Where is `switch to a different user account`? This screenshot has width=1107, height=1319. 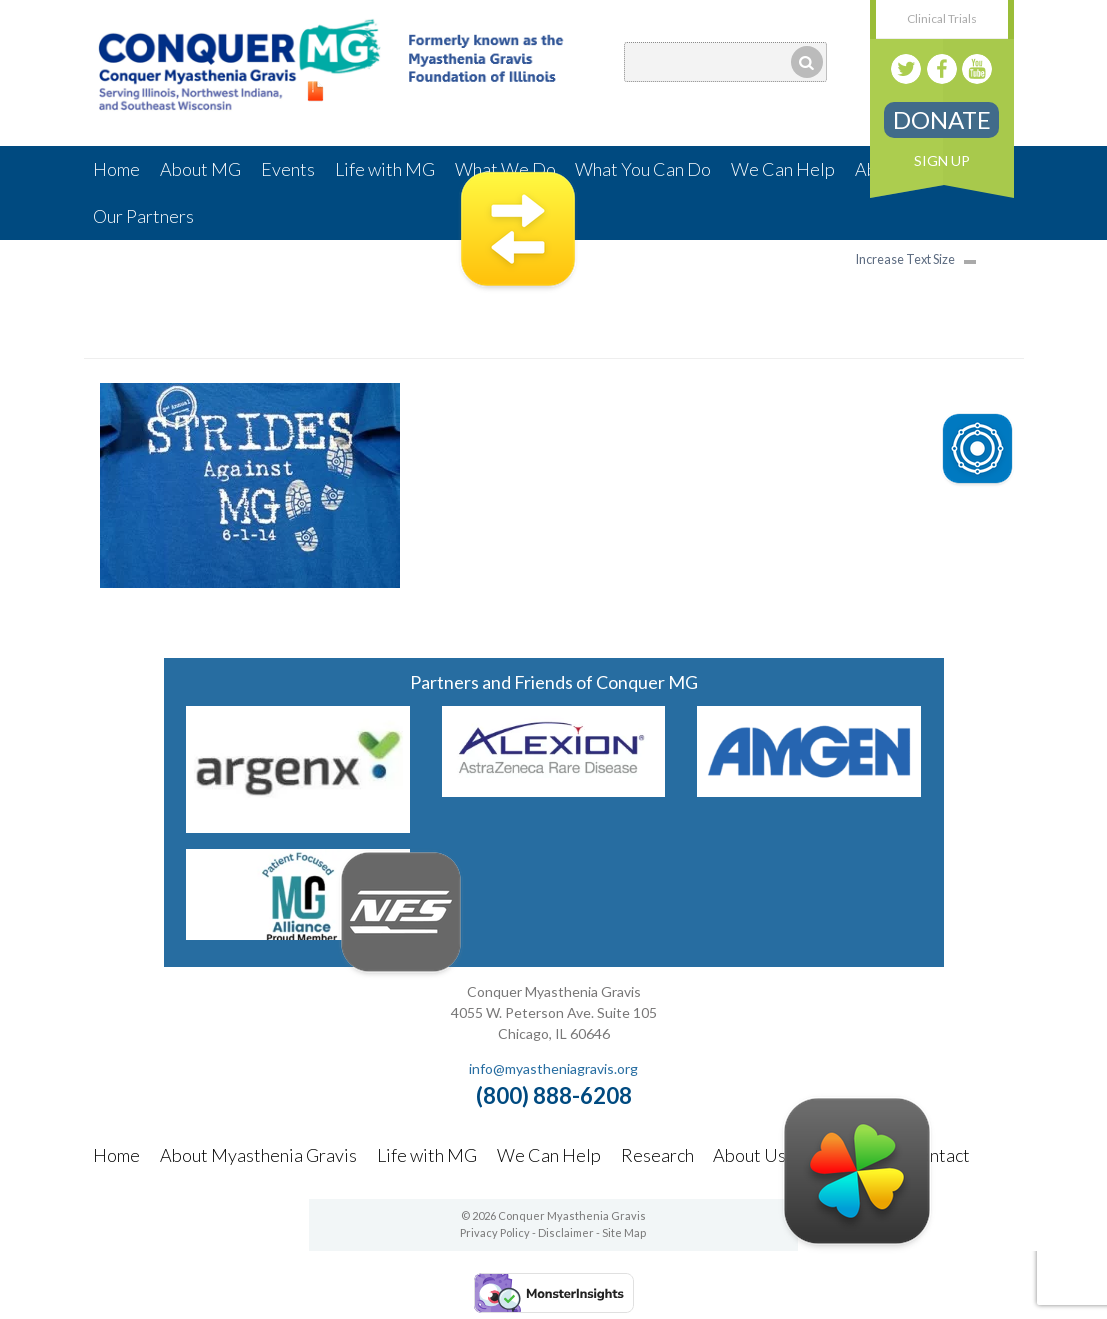 switch to a different user account is located at coordinates (518, 229).